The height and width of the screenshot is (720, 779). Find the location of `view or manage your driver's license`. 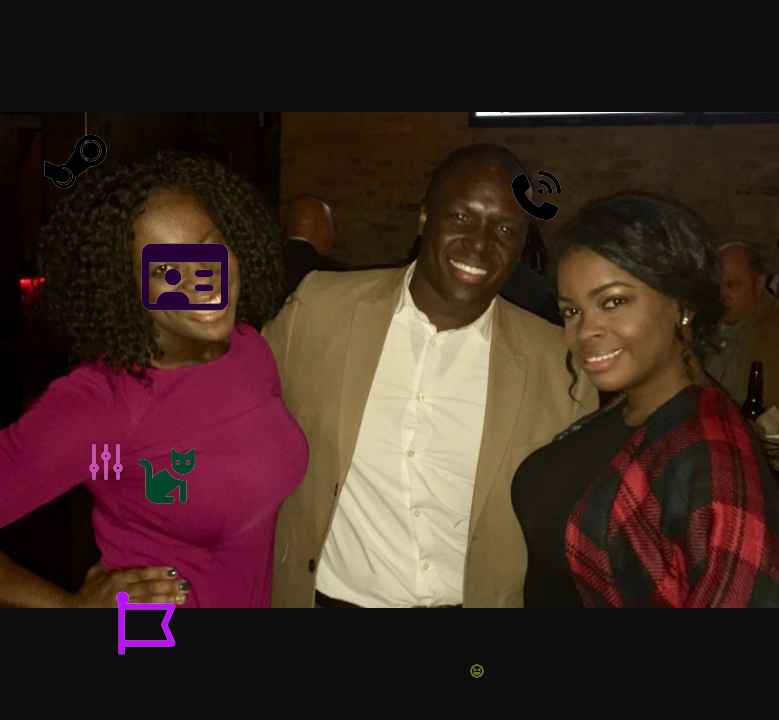

view or manage your driver's license is located at coordinates (185, 277).